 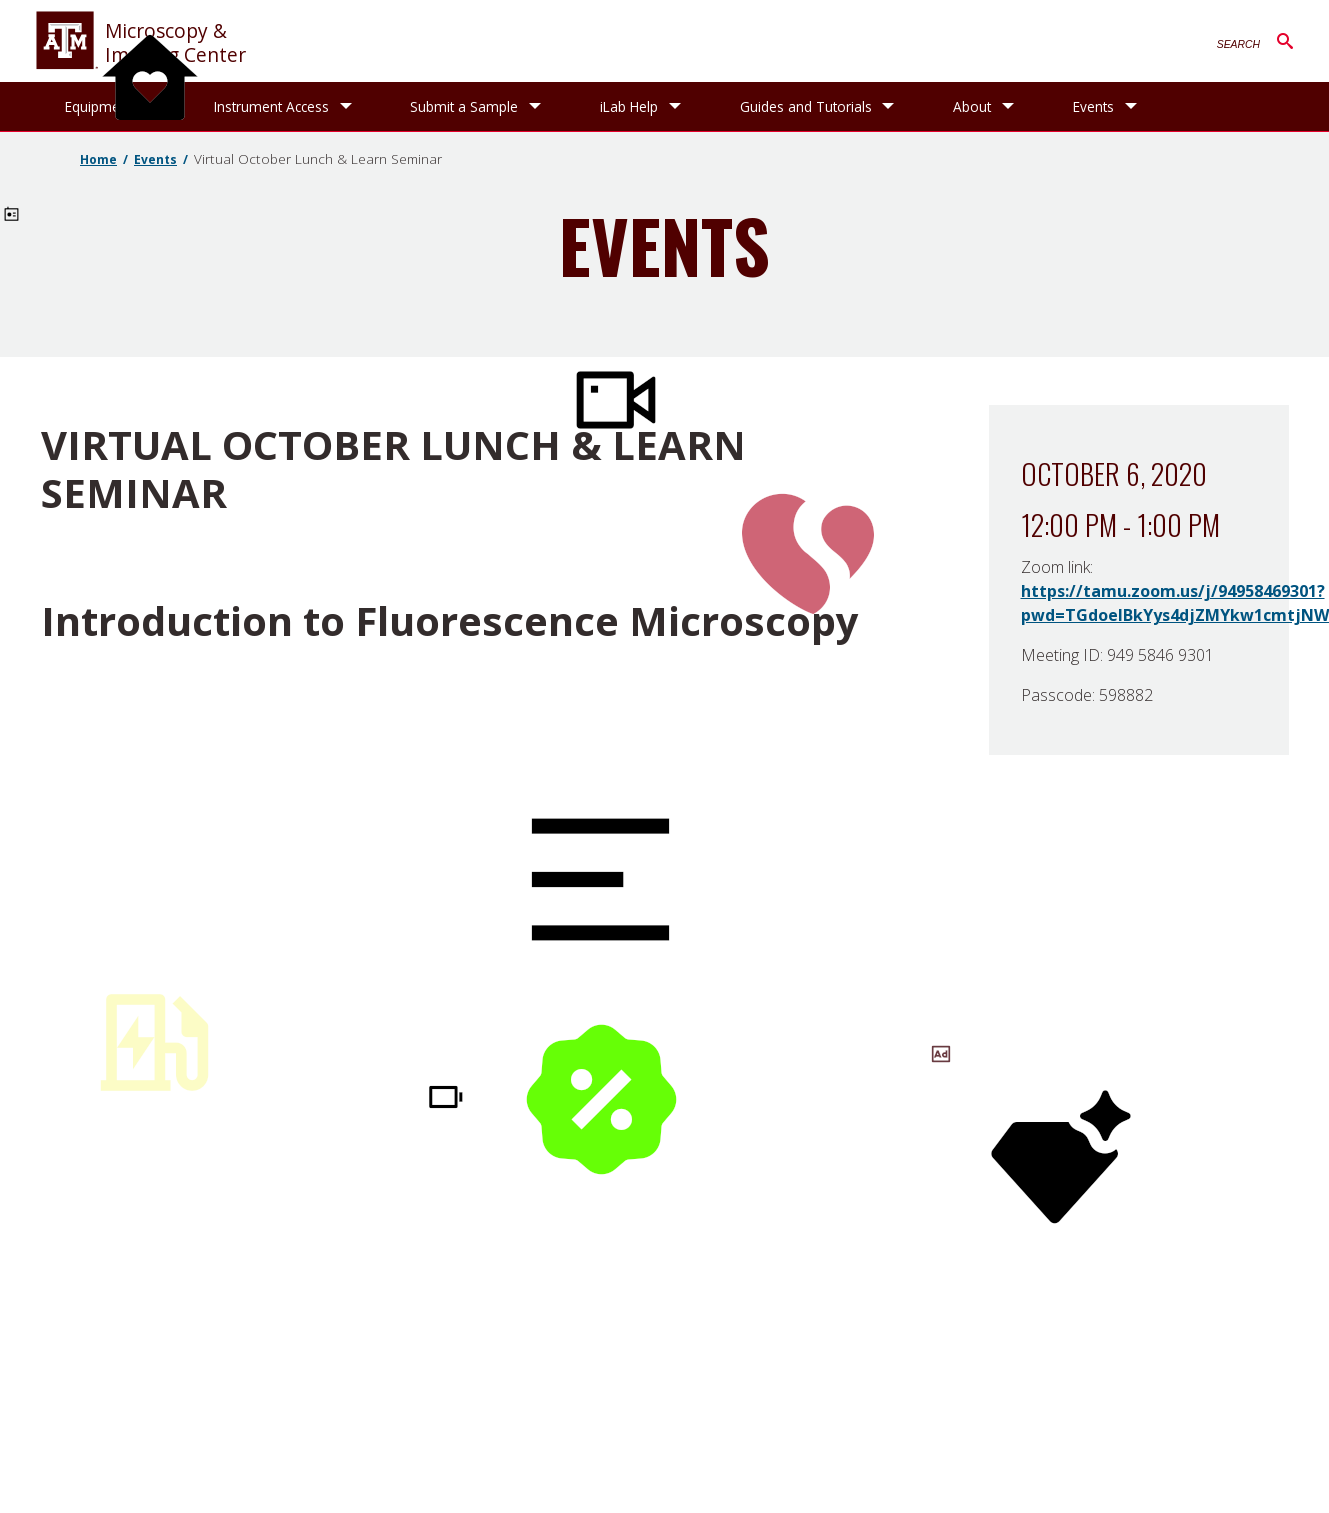 I want to click on visit the Soriana website or app, so click(x=808, y=554).